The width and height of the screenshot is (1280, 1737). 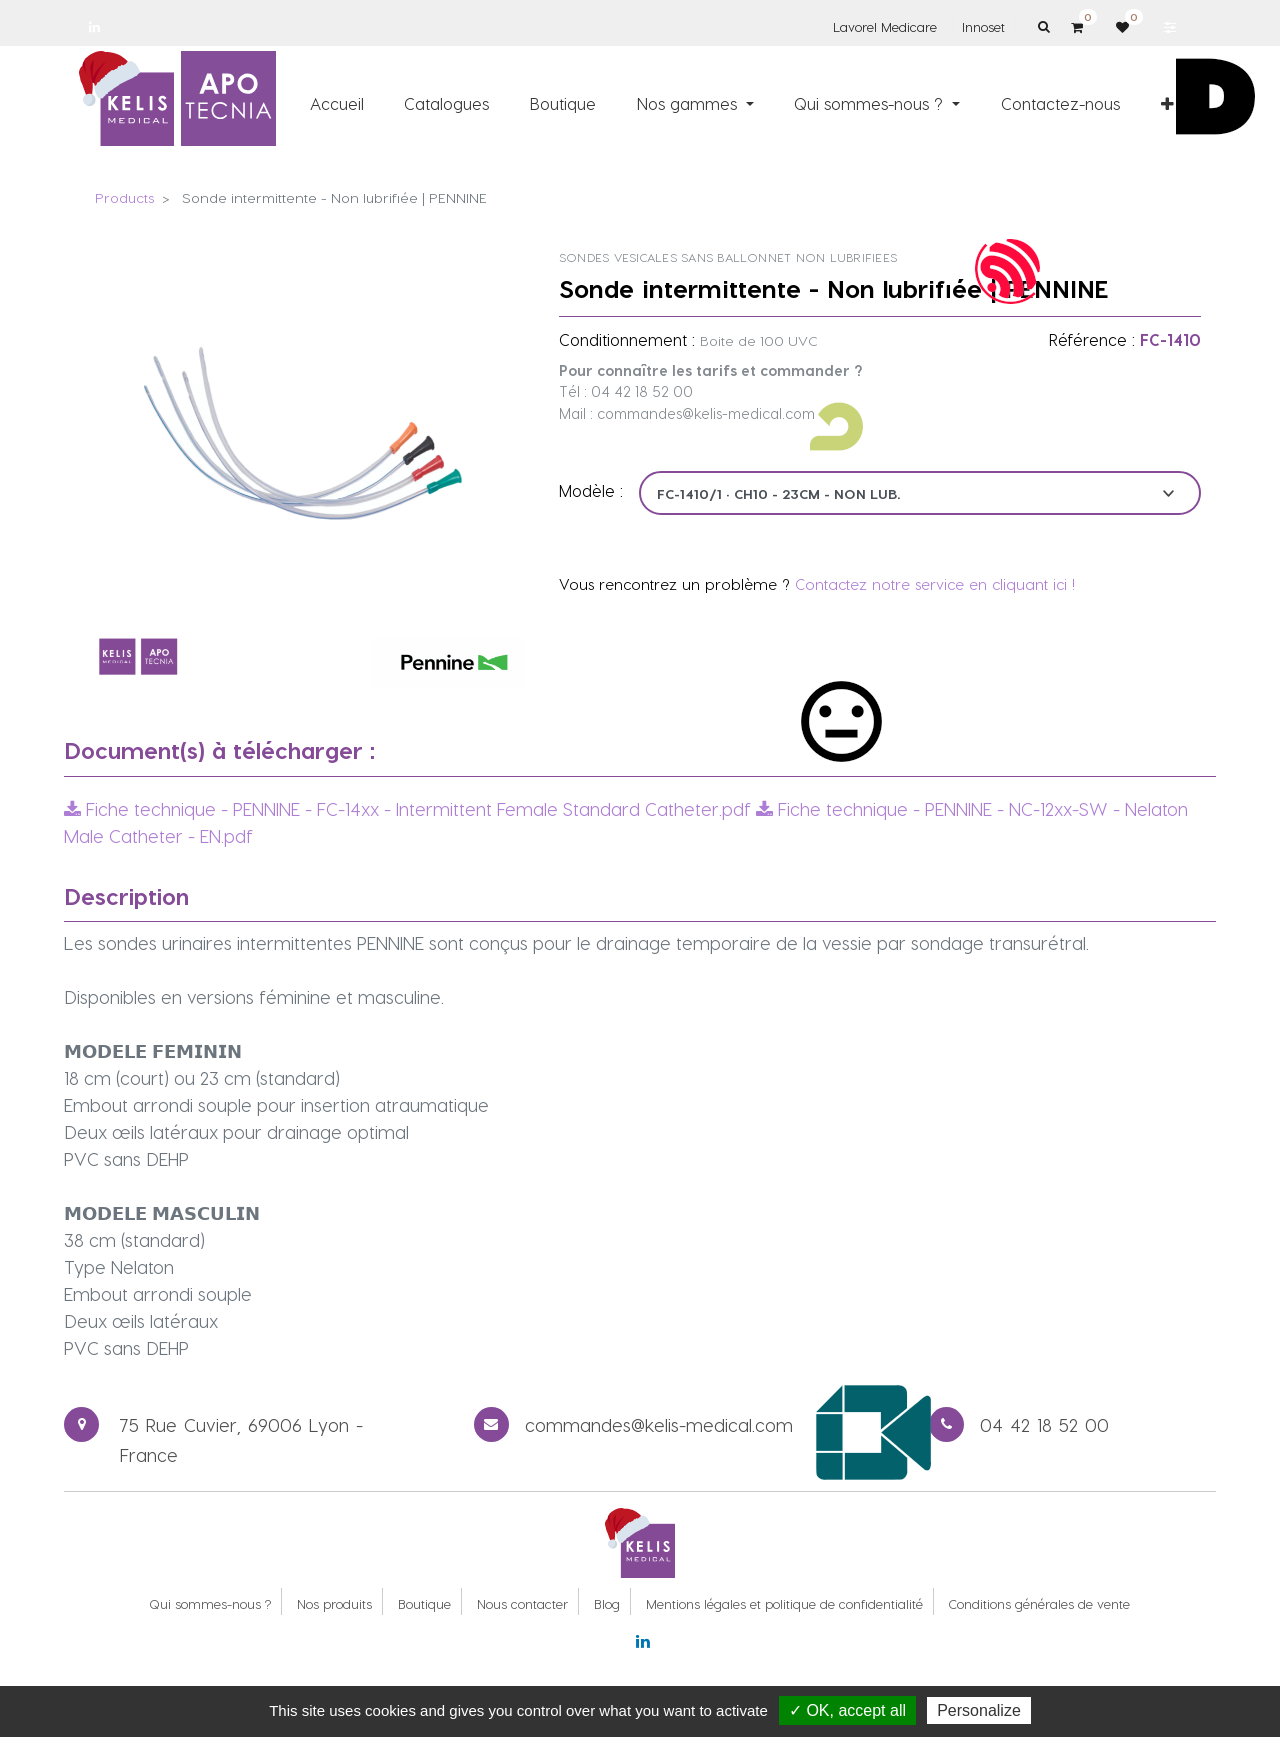 What do you see at coordinates (1215, 96) in the screenshot?
I see `DMM.com logo` at bounding box center [1215, 96].